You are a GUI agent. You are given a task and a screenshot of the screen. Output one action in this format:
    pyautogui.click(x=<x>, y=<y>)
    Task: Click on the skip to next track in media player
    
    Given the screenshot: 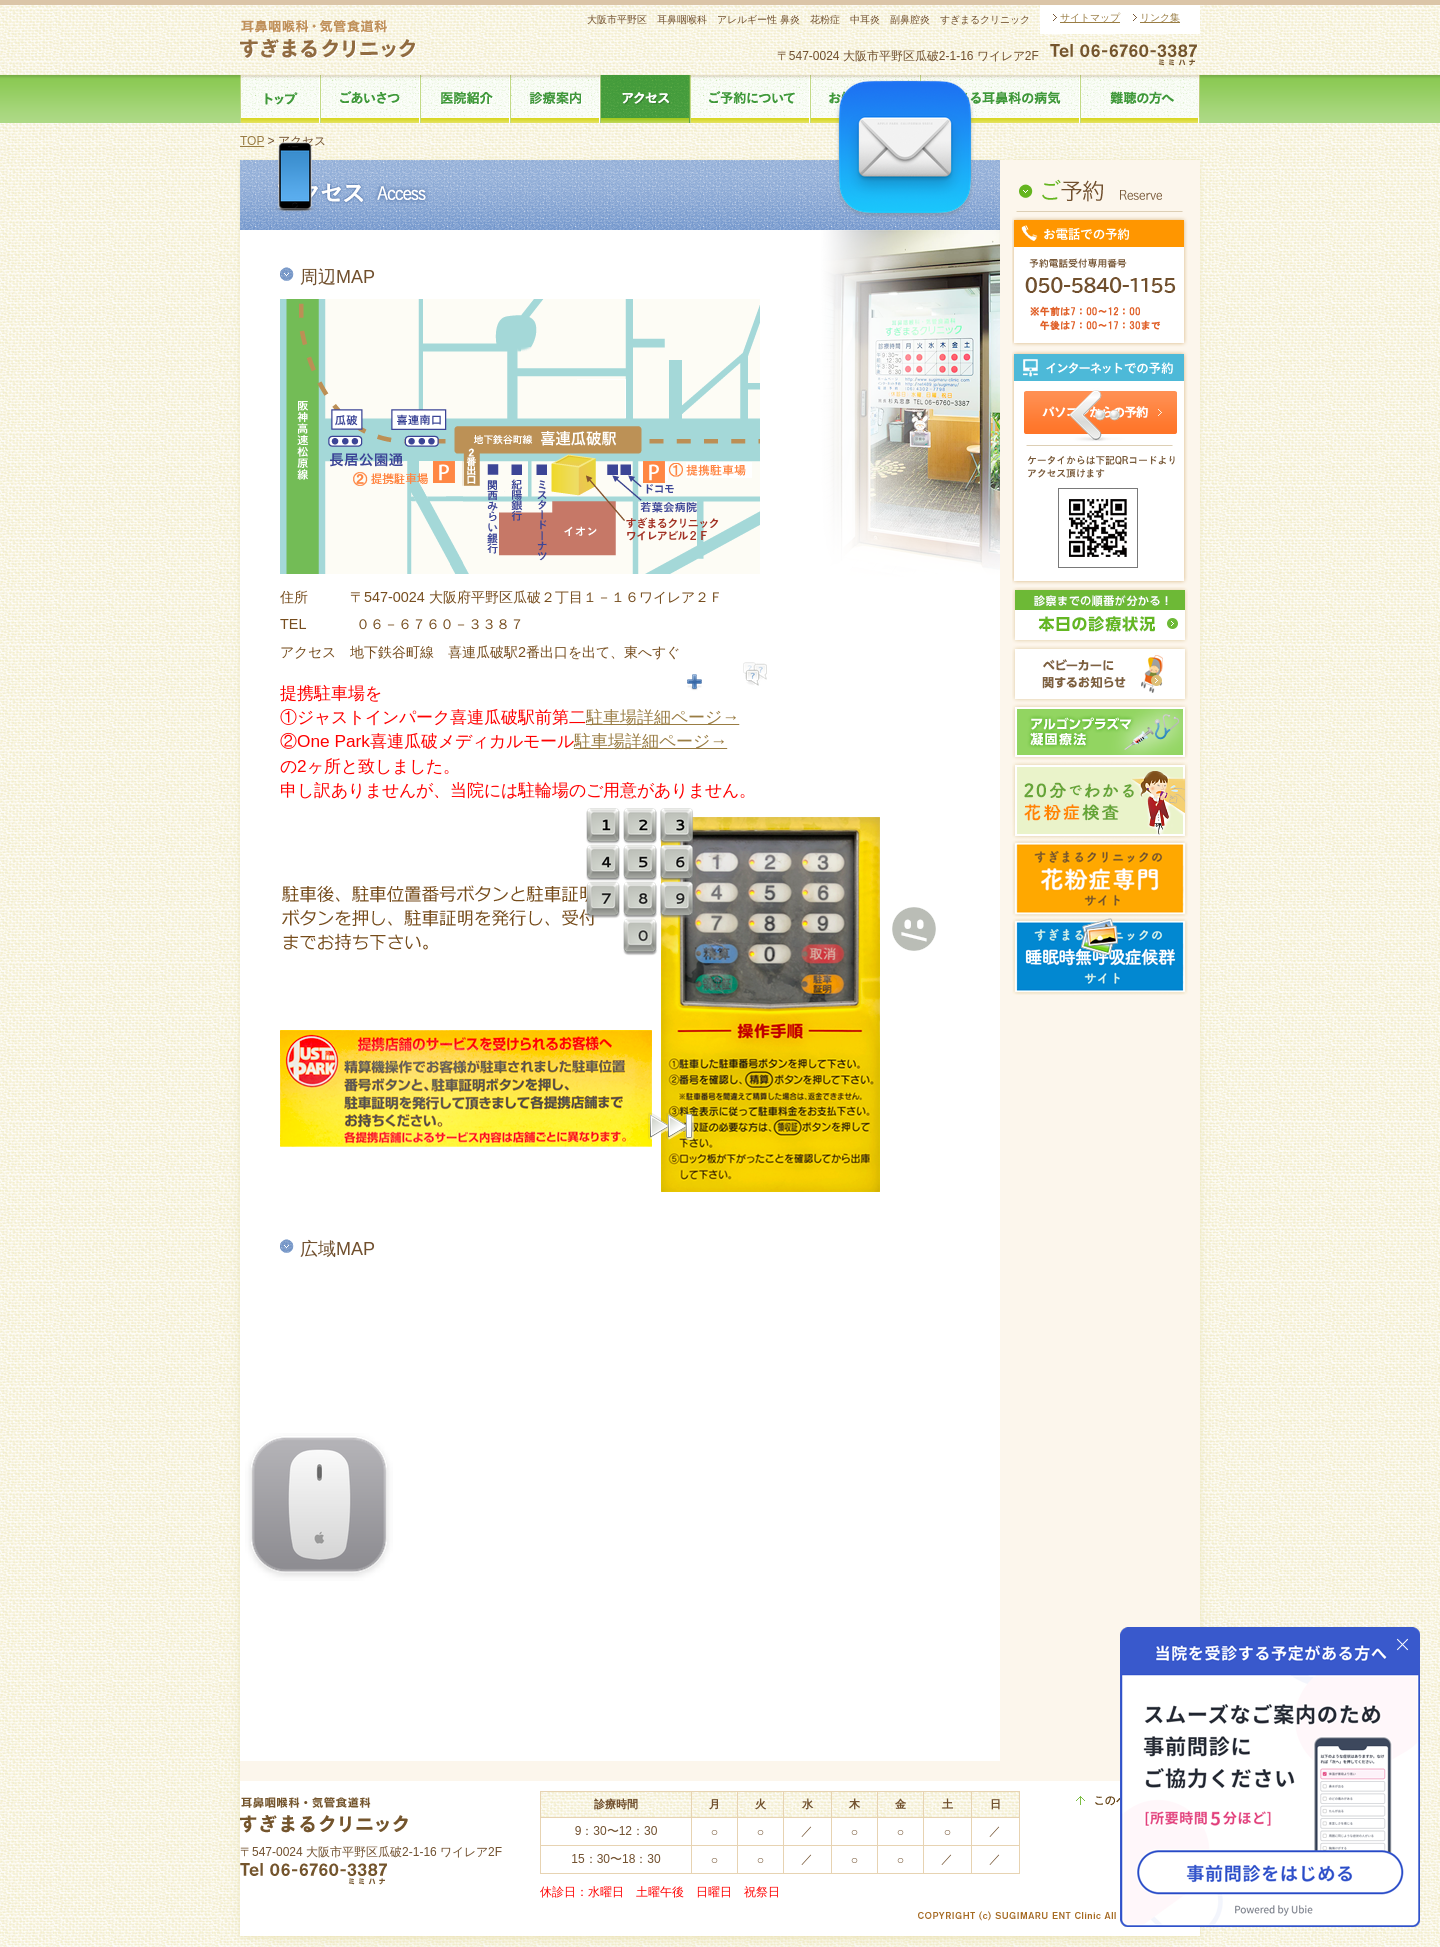 What is the action you would take?
    pyautogui.click(x=671, y=1126)
    